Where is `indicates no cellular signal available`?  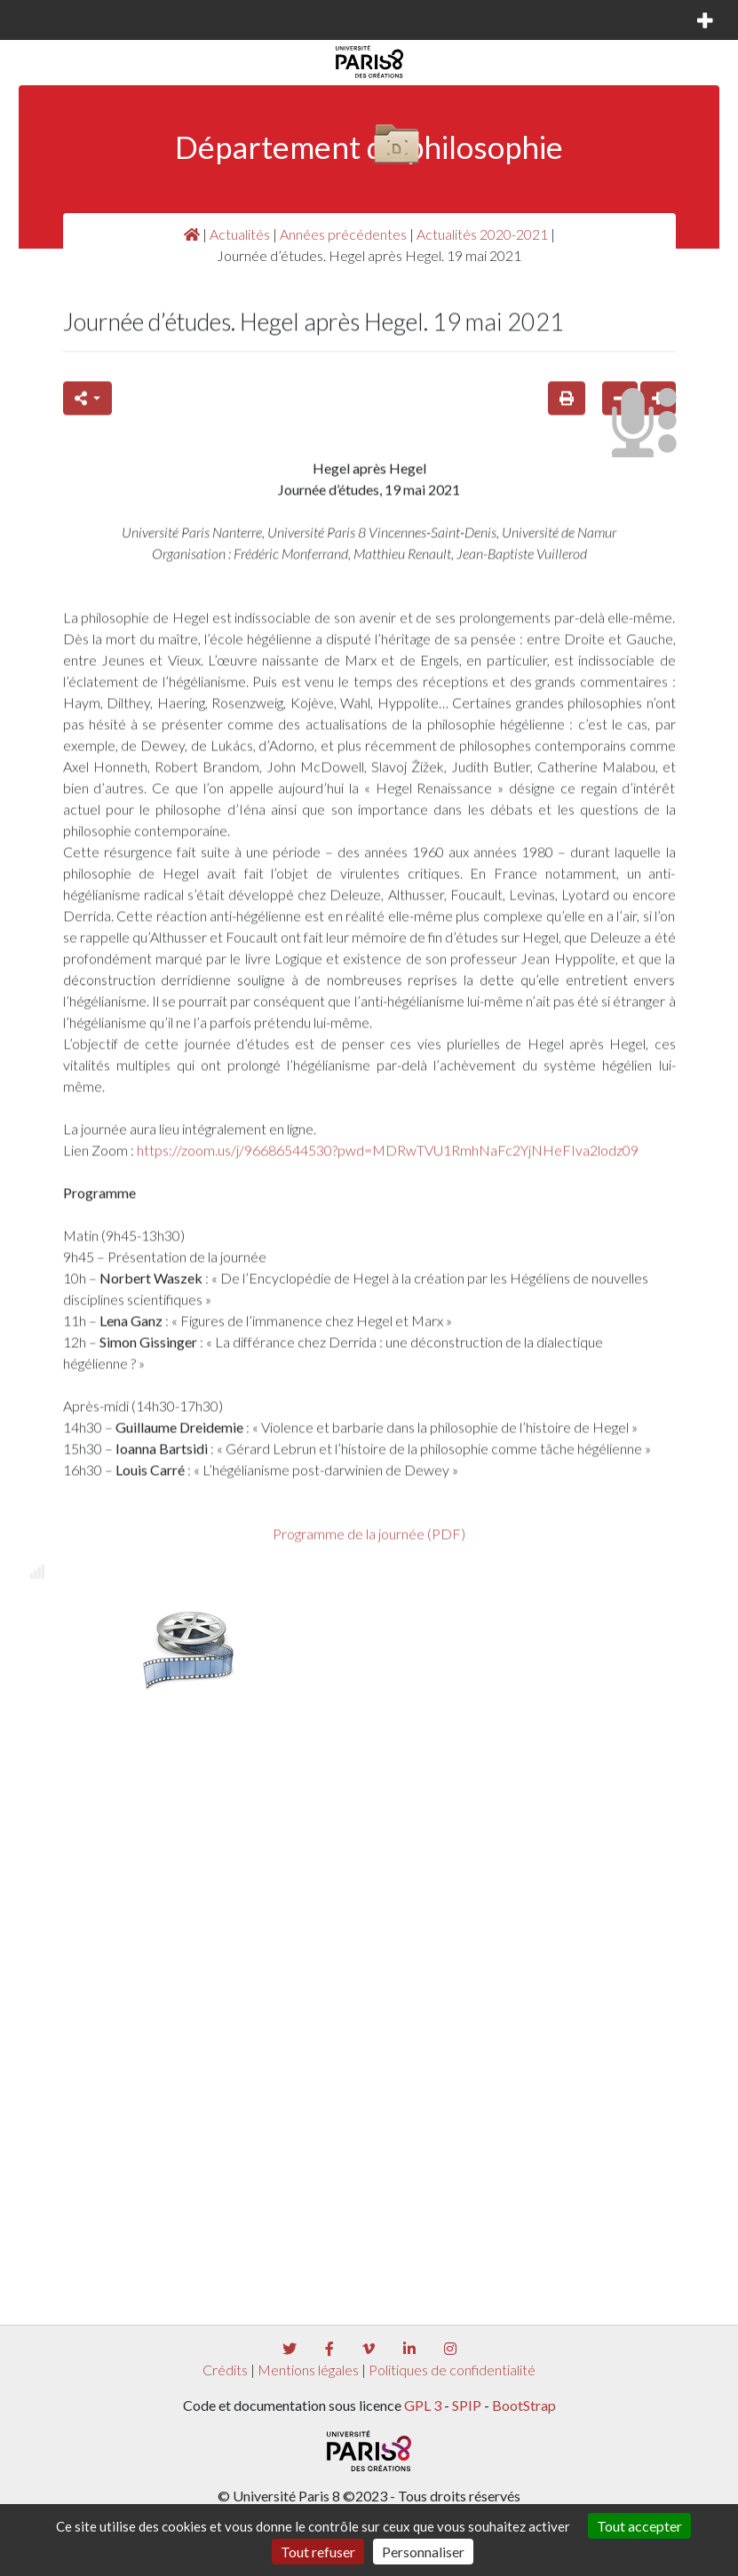 indicates no cellular signal available is located at coordinates (37, 1572).